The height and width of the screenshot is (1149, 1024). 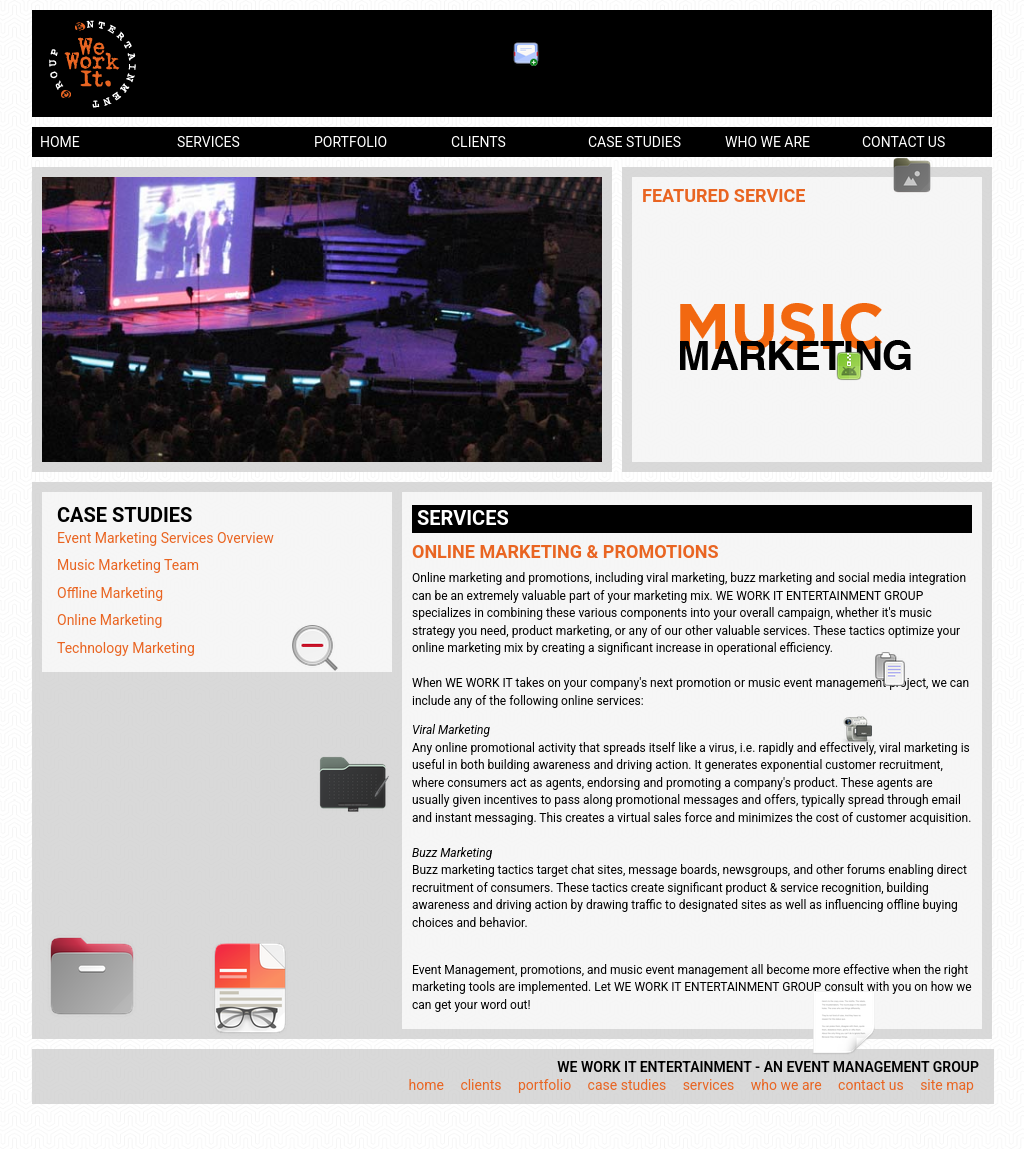 What do you see at coordinates (315, 648) in the screenshot?
I see `zoom out of the current view` at bounding box center [315, 648].